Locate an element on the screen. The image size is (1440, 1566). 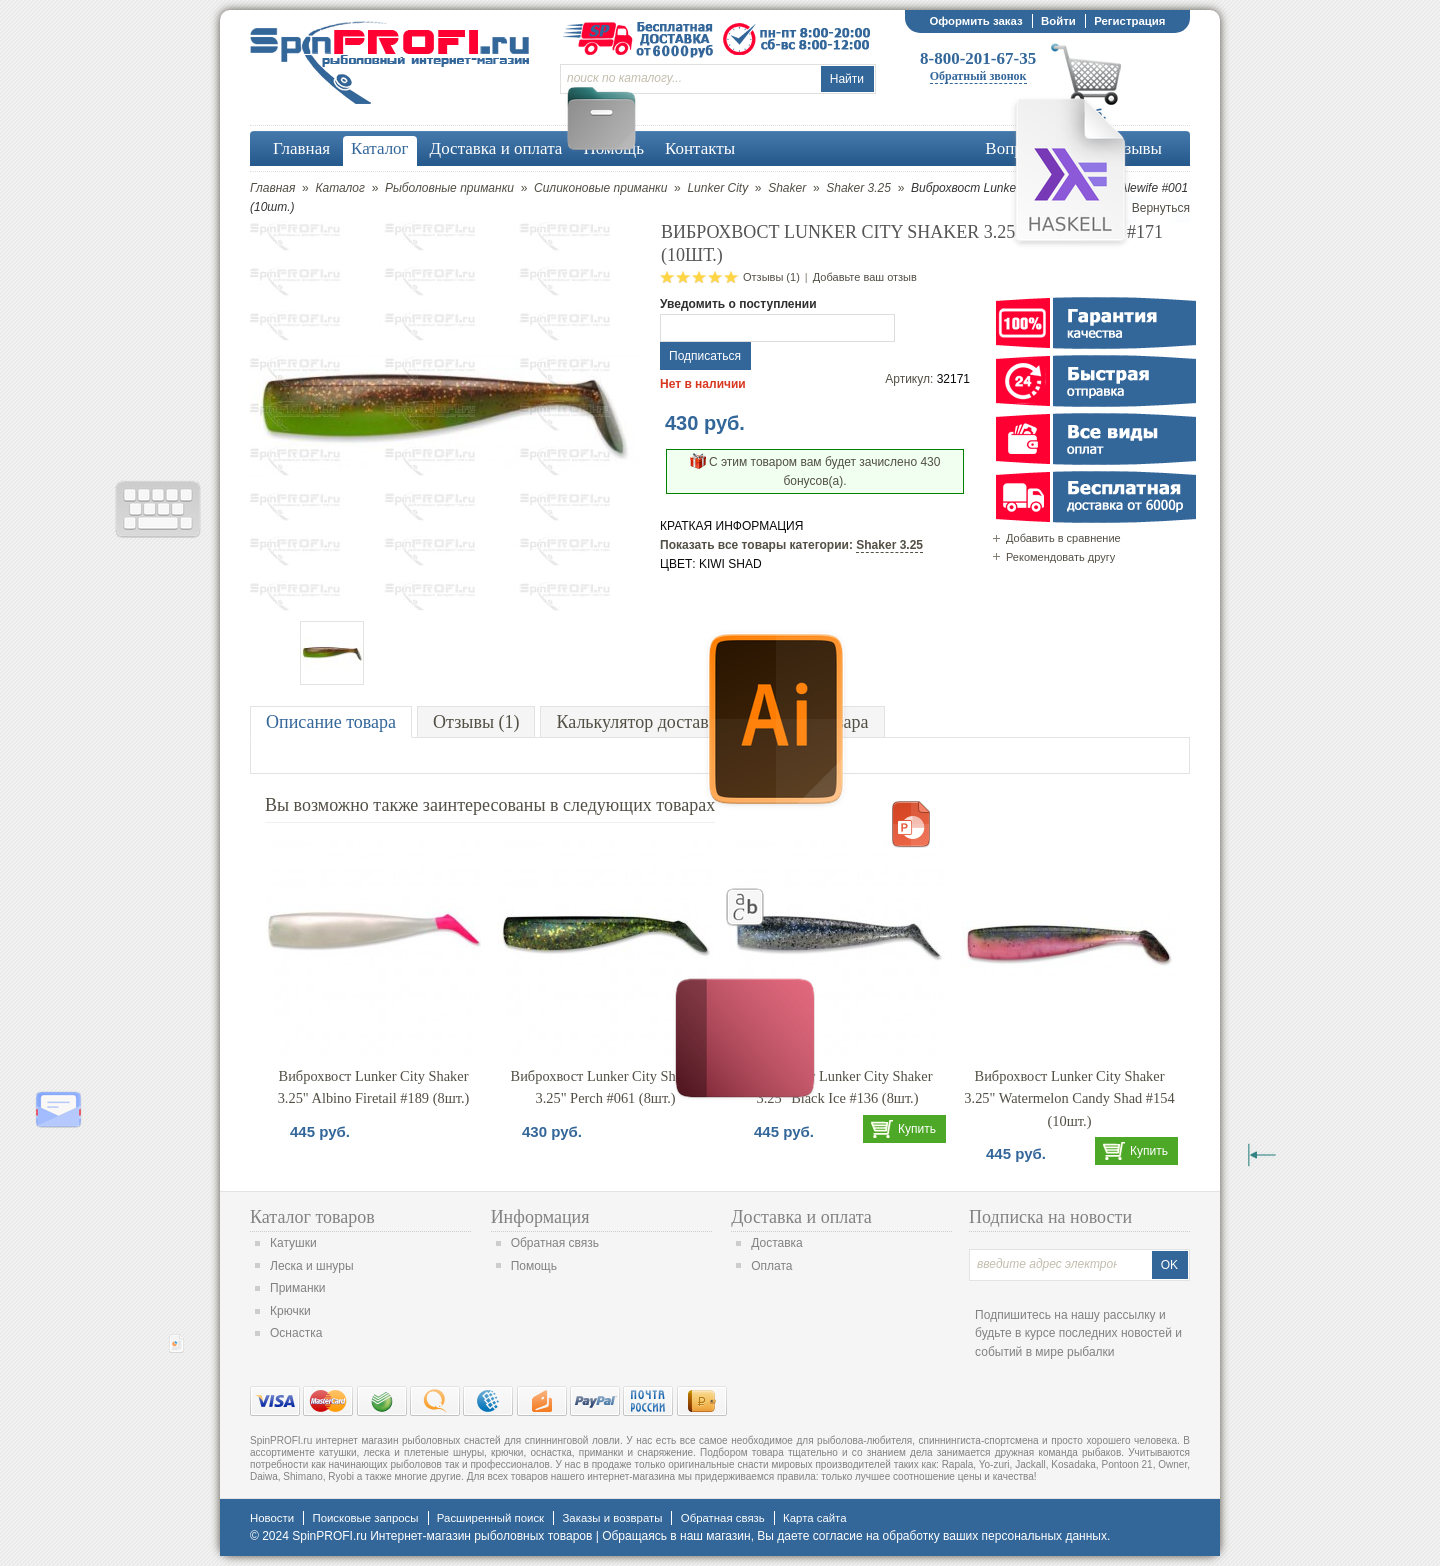
a haskell source code file is located at coordinates (1070, 172).